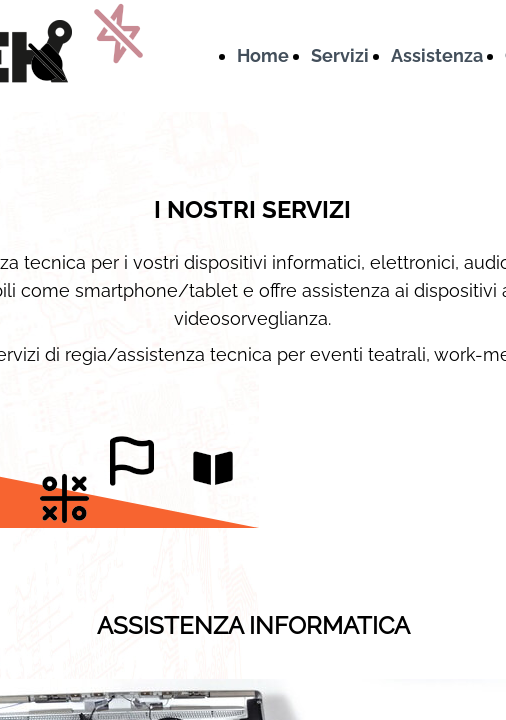 Image resolution: width=506 pixels, height=720 pixels. What do you see at coordinates (47, 62) in the screenshot?
I see `disable water or liquid-related features` at bounding box center [47, 62].